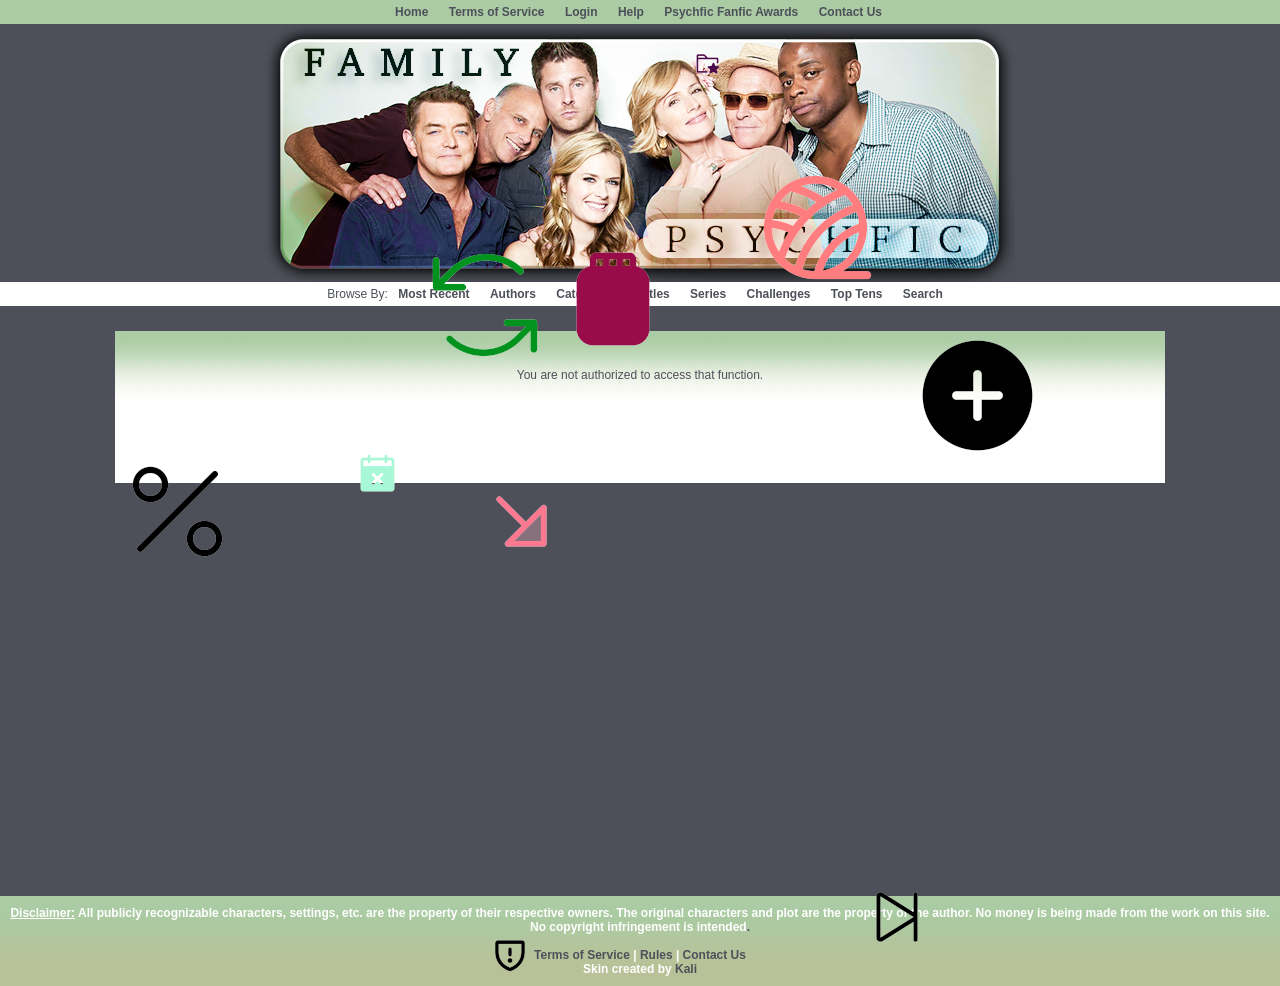  Describe the element at coordinates (707, 63) in the screenshot. I see `access your starred or favorite files` at that location.